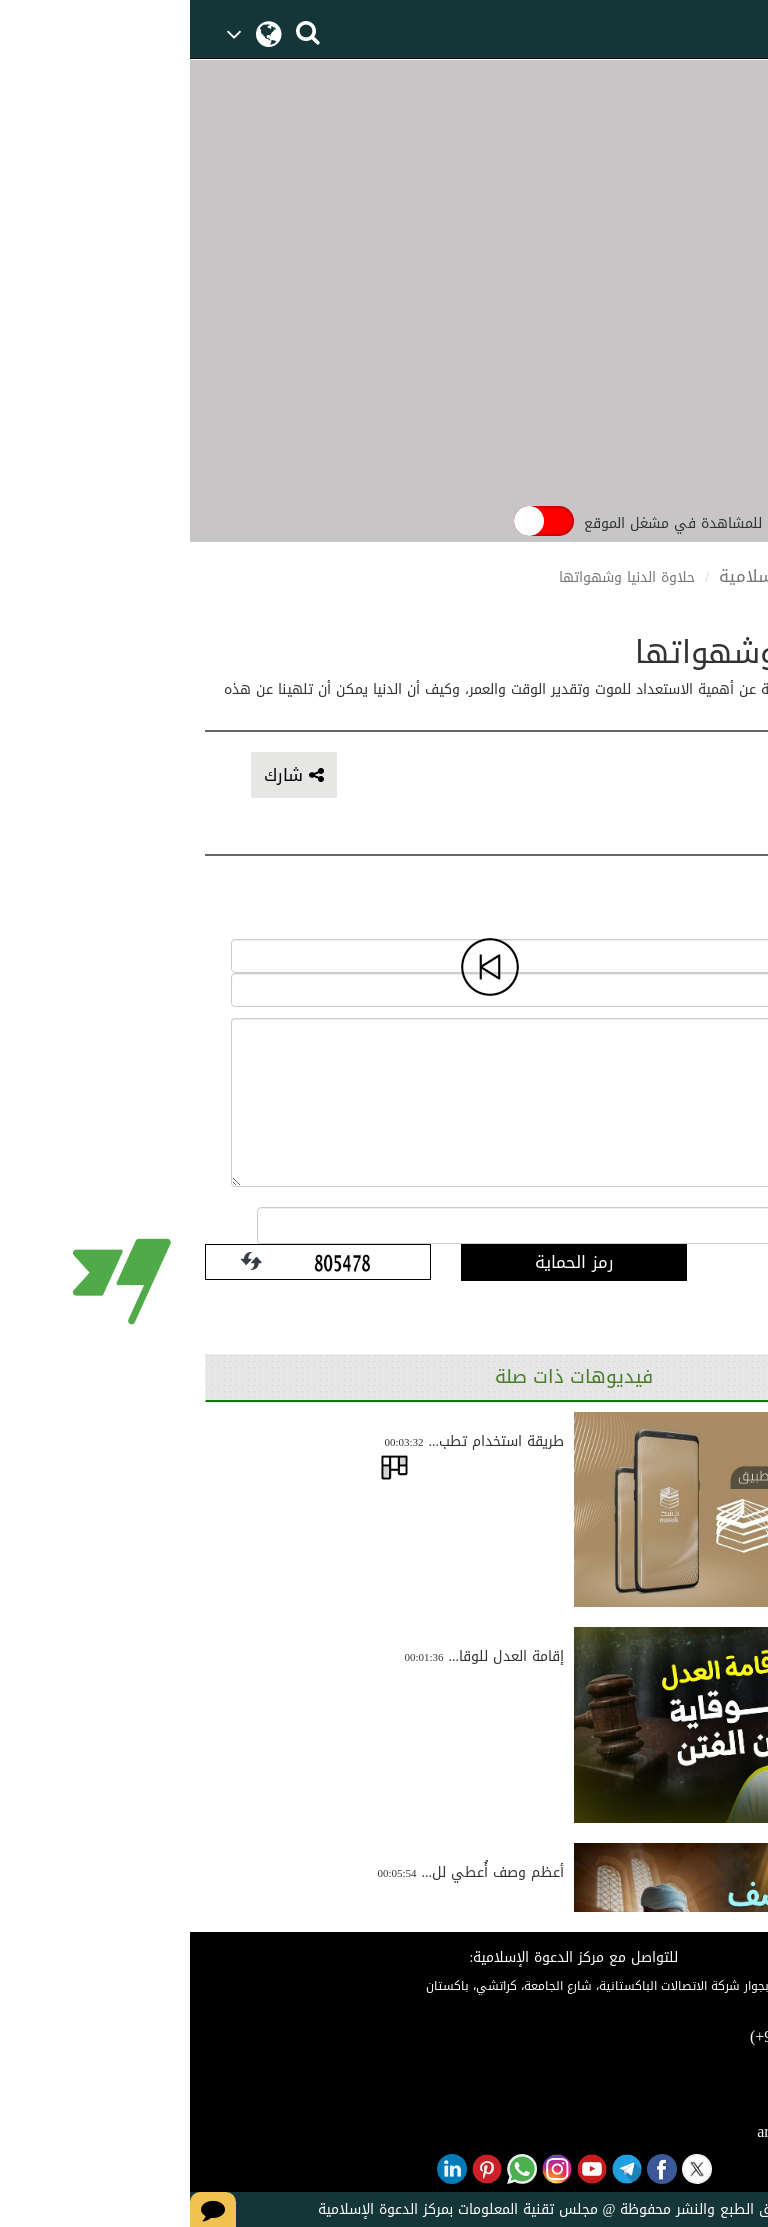  Describe the element at coordinates (121, 1278) in the screenshot. I see `flag or bookmark content for later review` at that location.